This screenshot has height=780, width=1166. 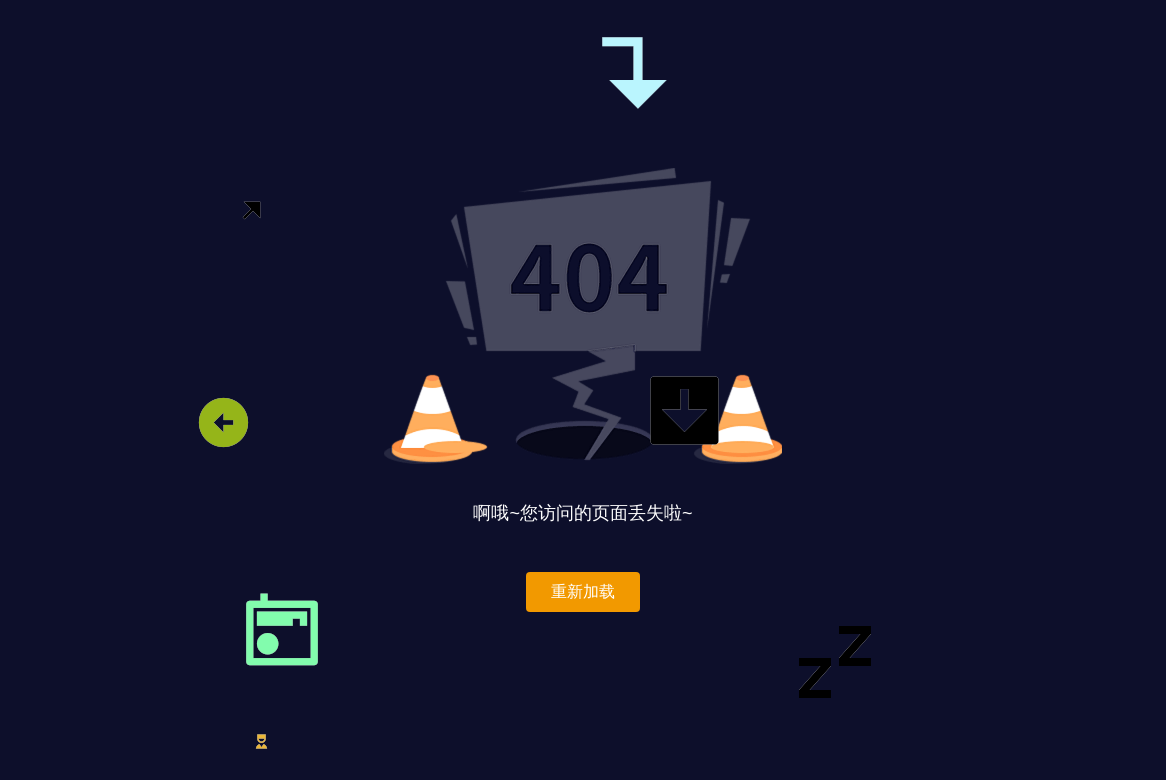 I want to click on download file or content, so click(x=684, y=410).